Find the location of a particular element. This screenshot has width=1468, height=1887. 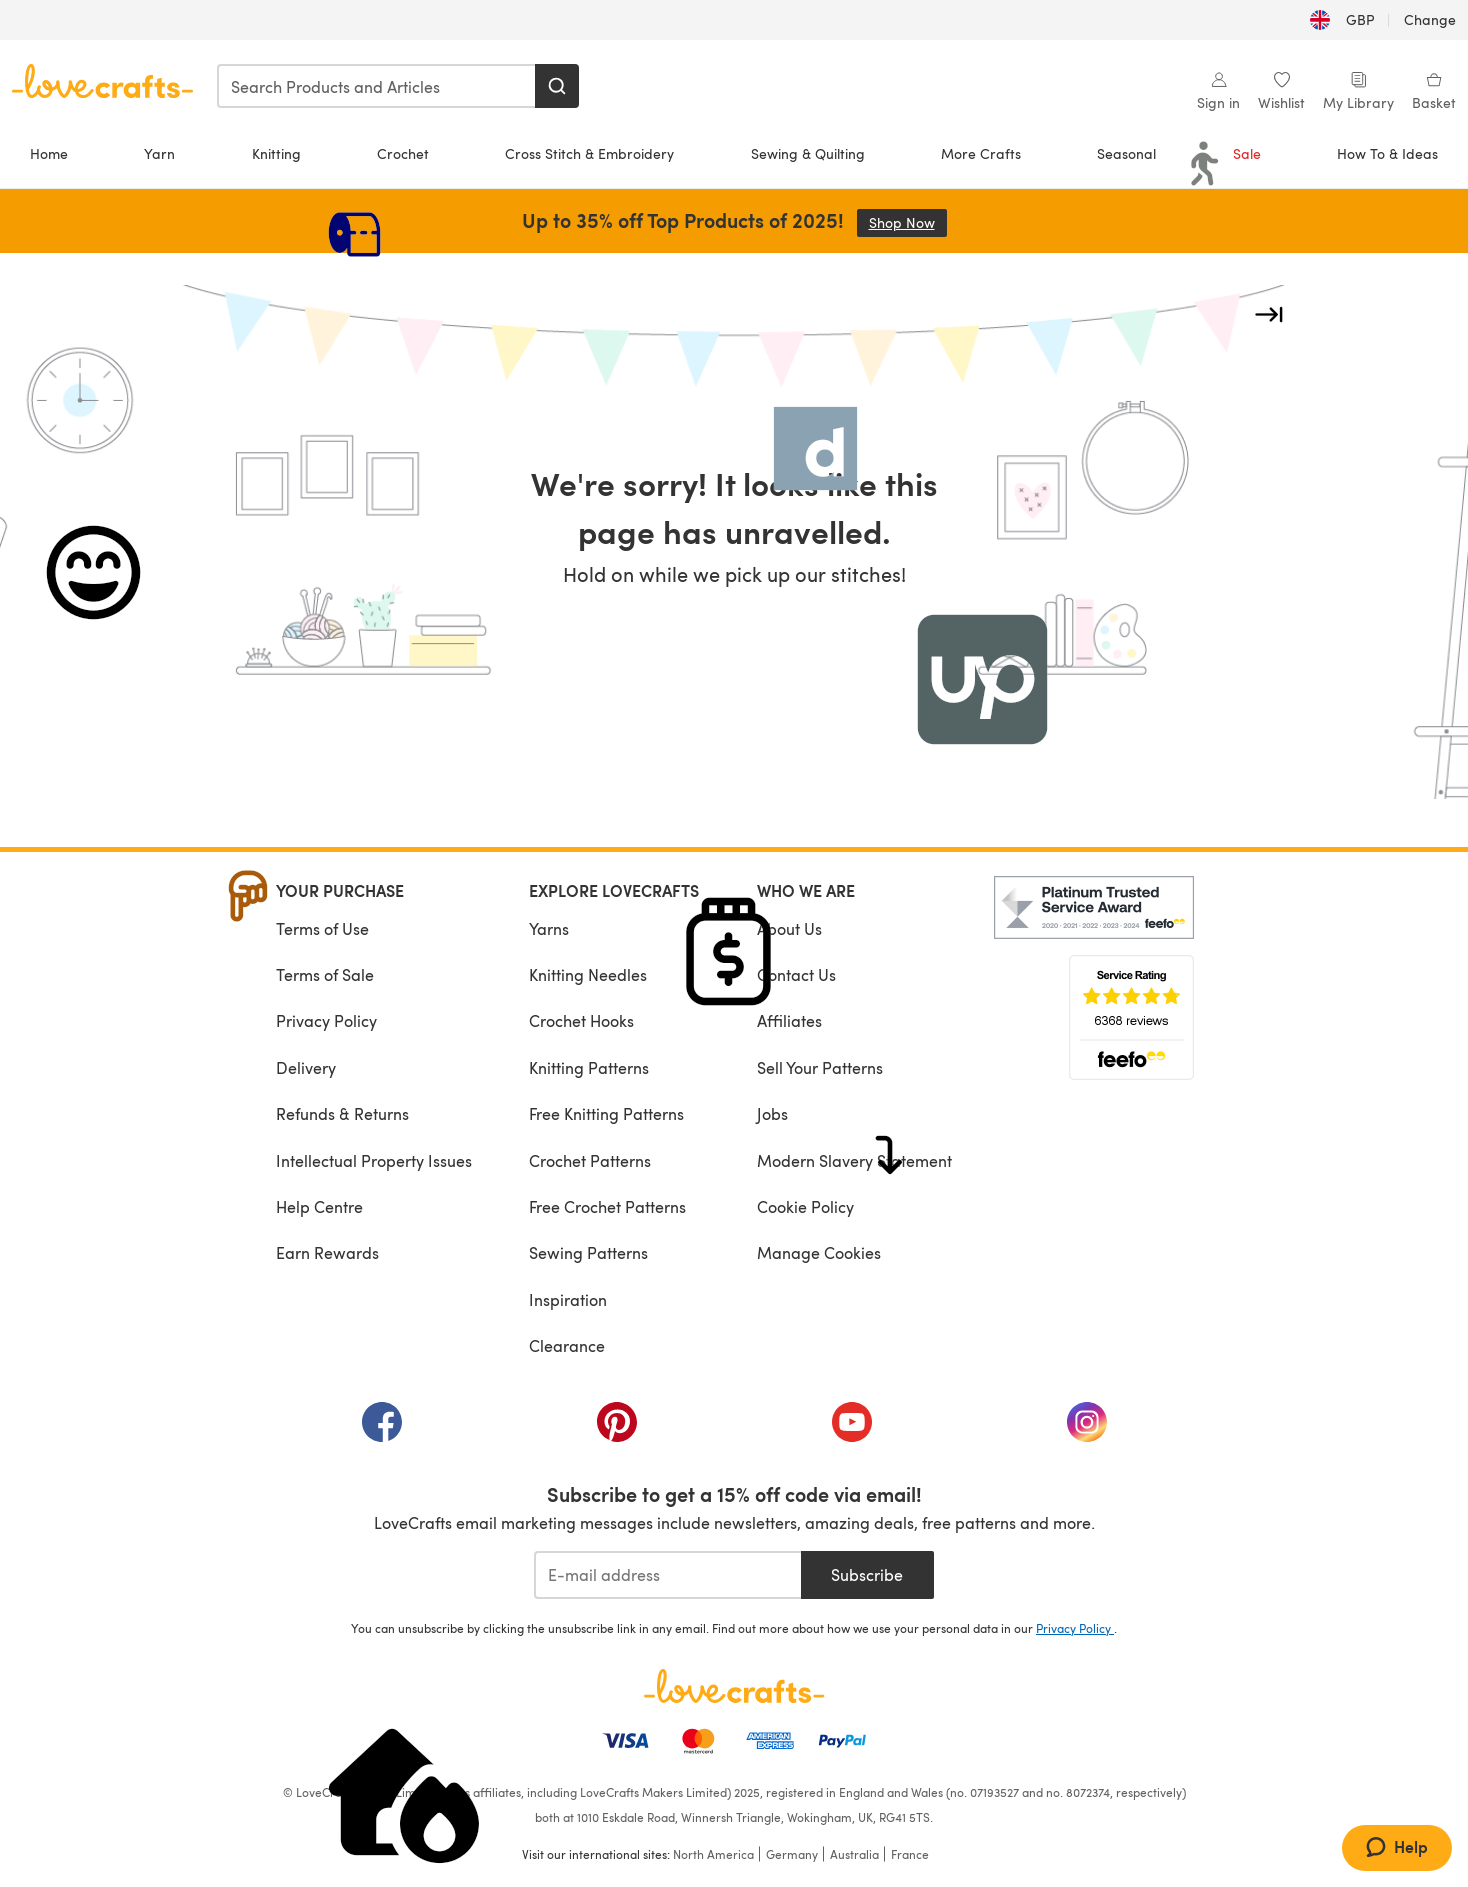

react with a happy emoji is located at coordinates (93, 572).